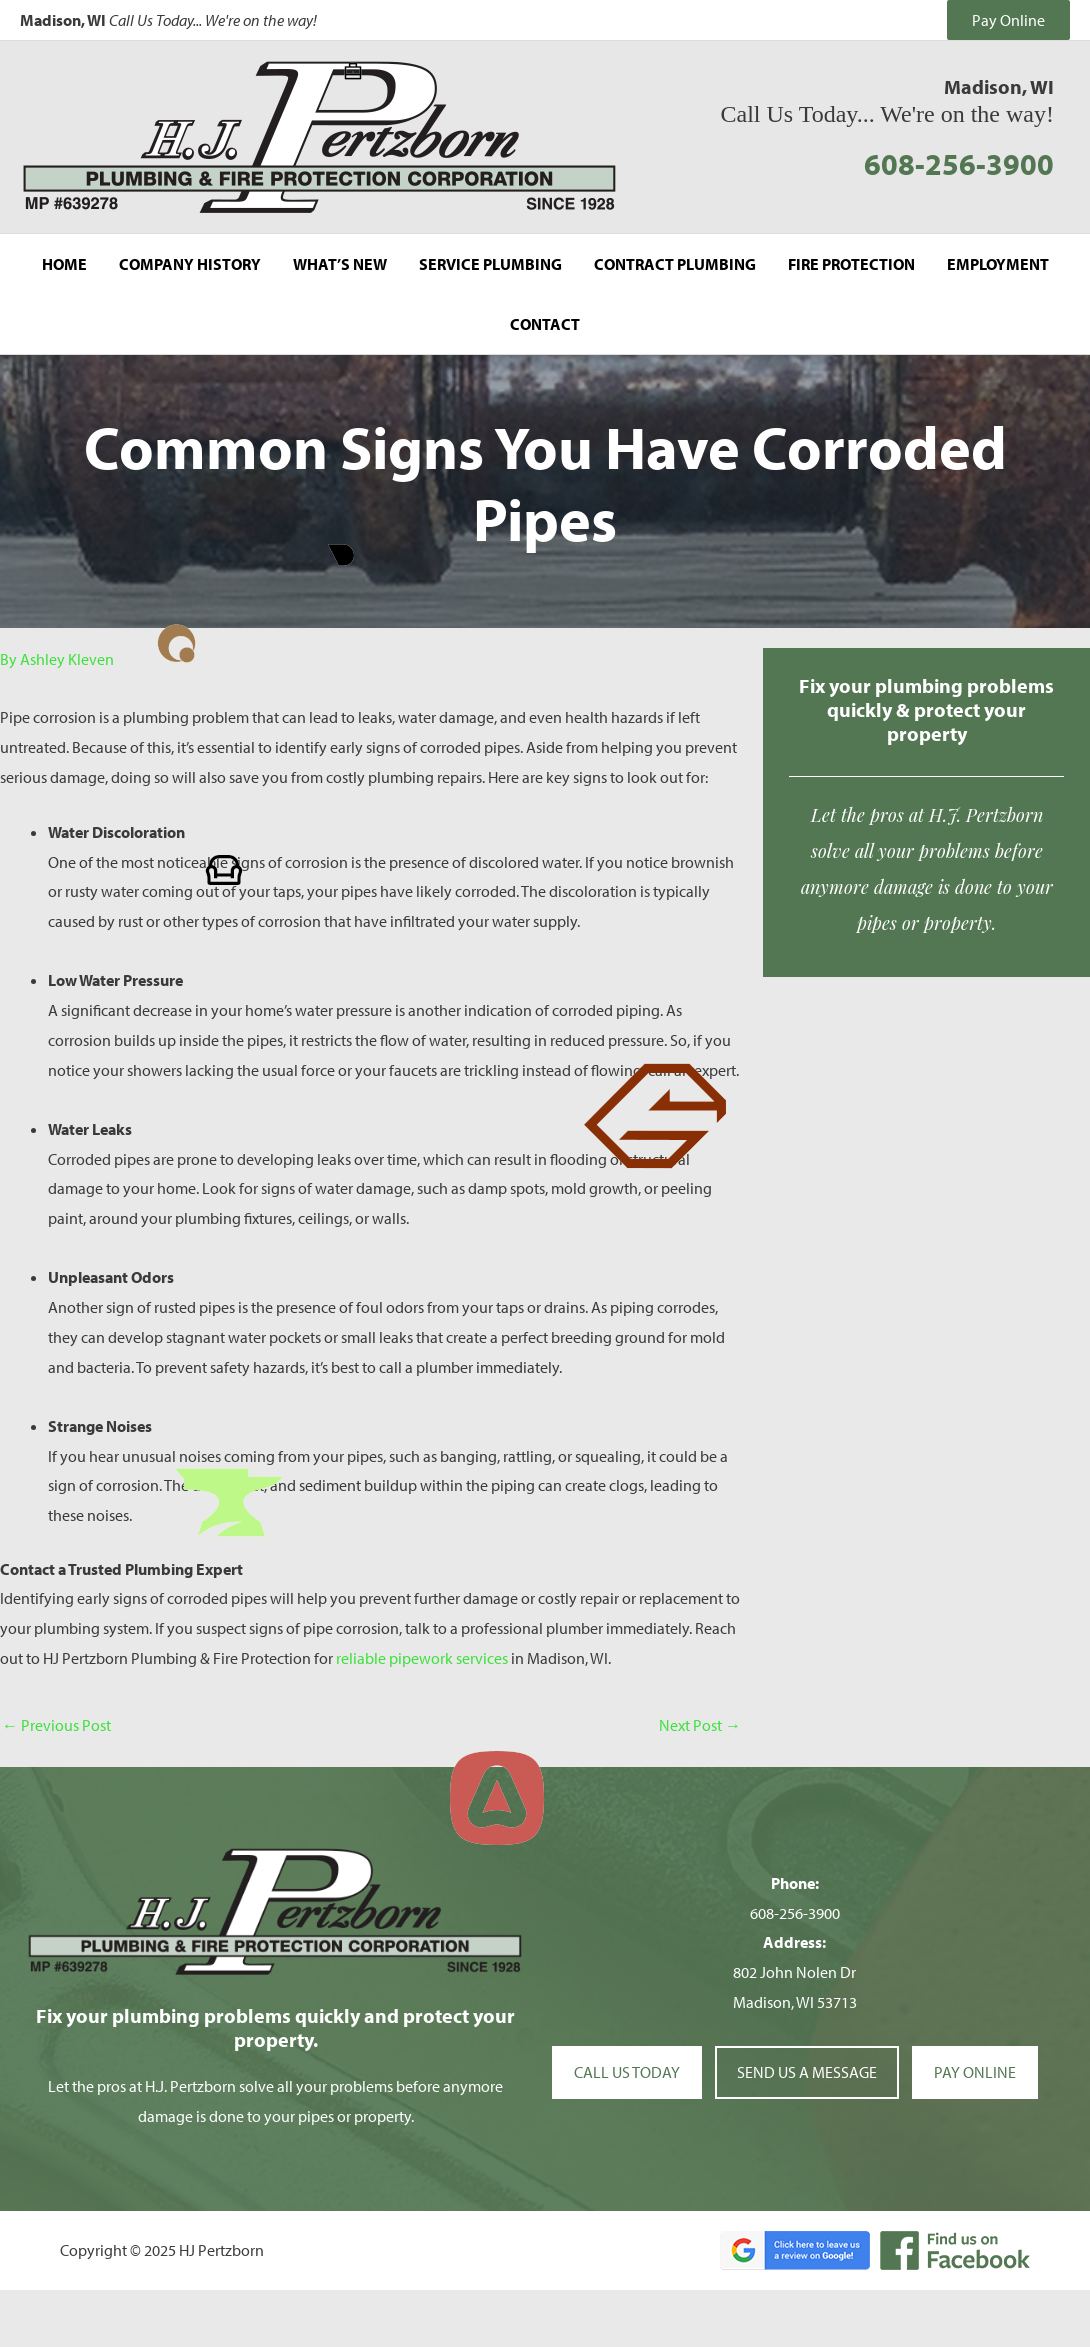 This screenshot has height=2347, width=1090. What do you see at coordinates (655, 1116) in the screenshot?
I see `garuda linux operating system logo` at bounding box center [655, 1116].